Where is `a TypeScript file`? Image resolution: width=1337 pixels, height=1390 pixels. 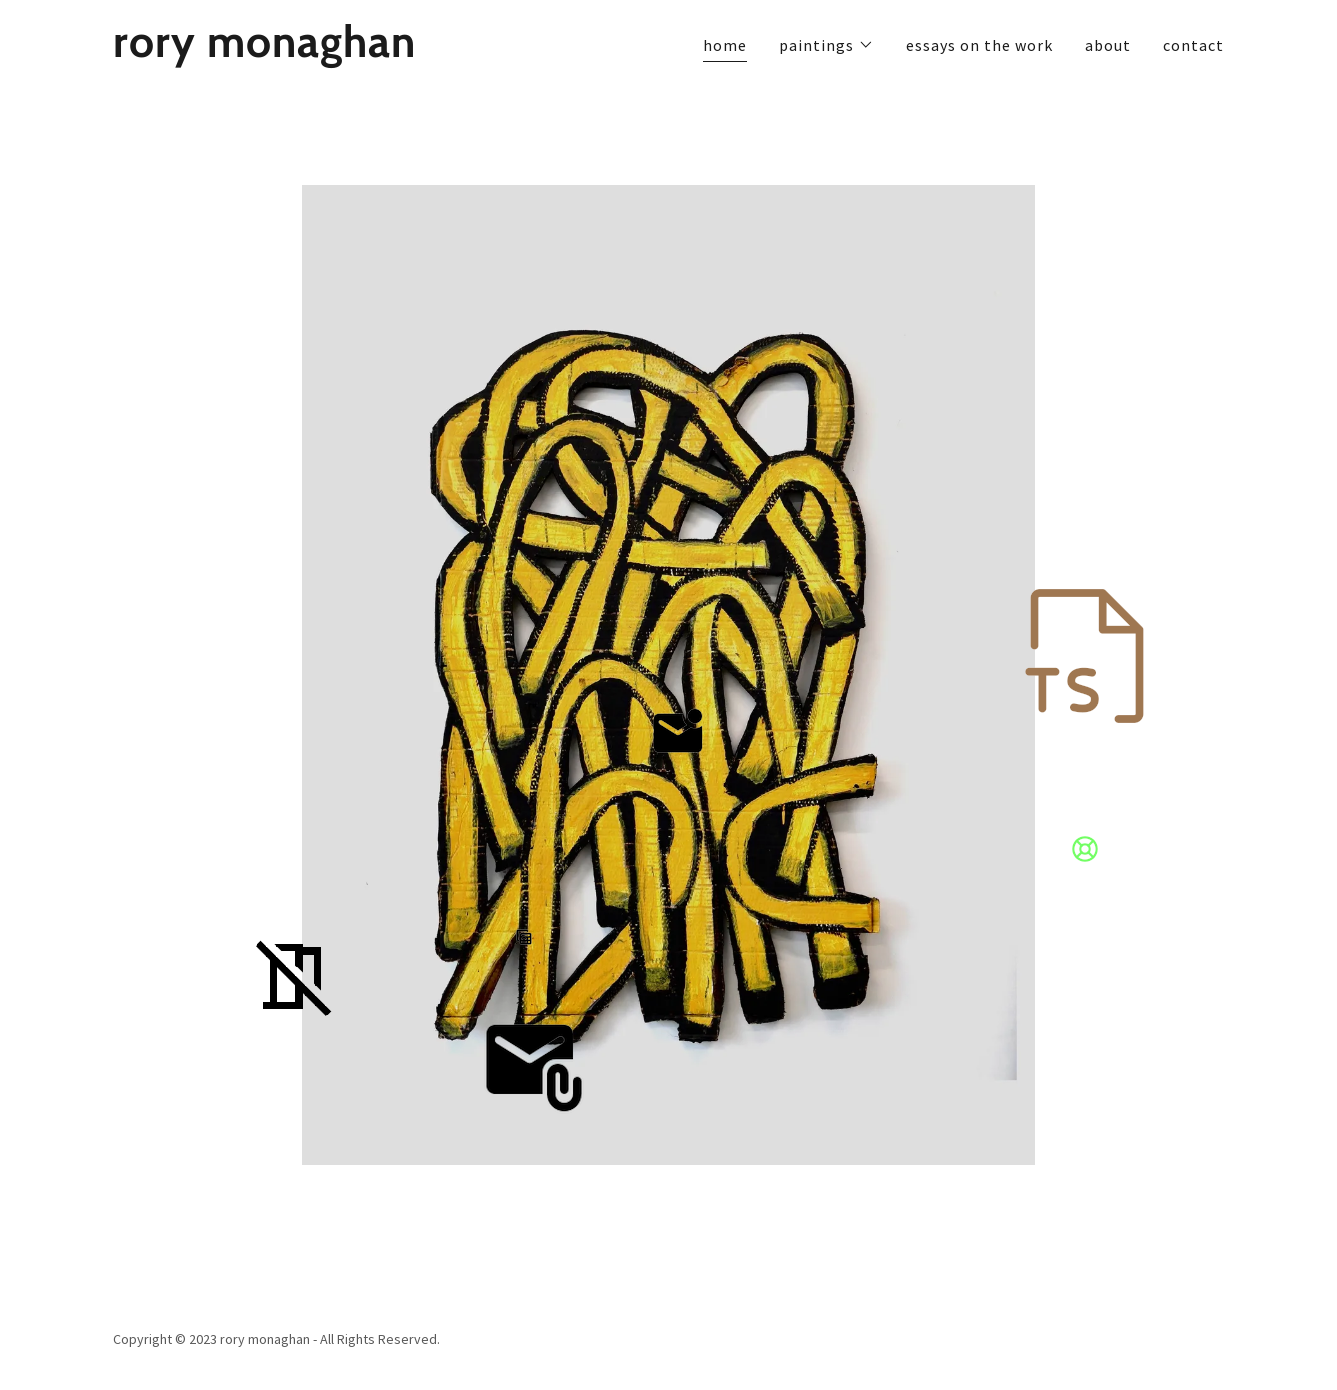 a TypeScript file is located at coordinates (1087, 656).